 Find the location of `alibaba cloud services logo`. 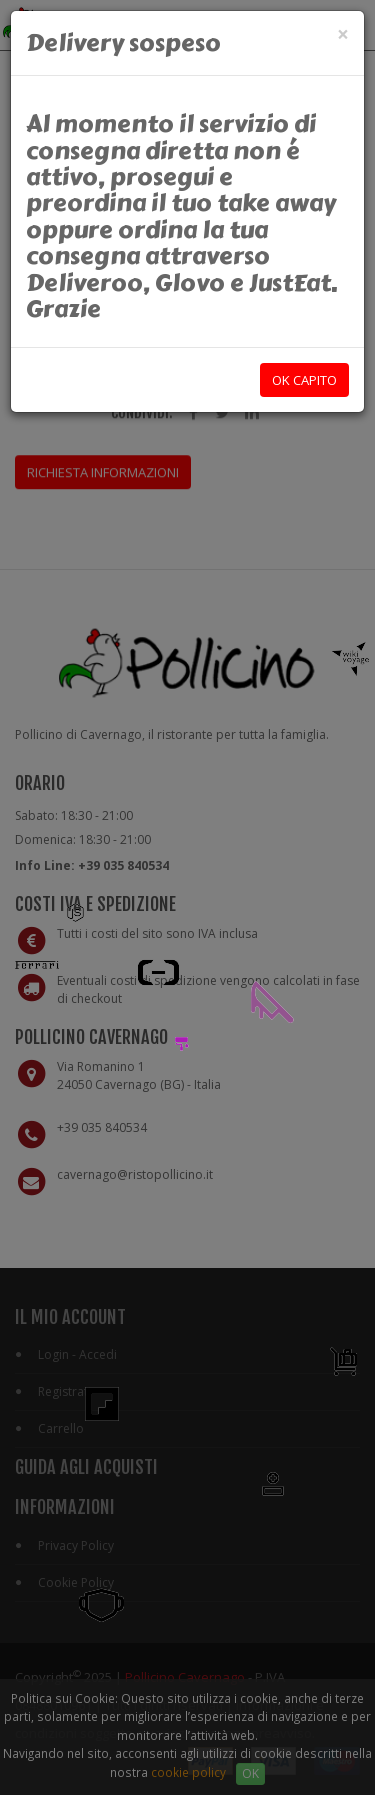

alibaba cloud services logo is located at coordinates (158, 972).